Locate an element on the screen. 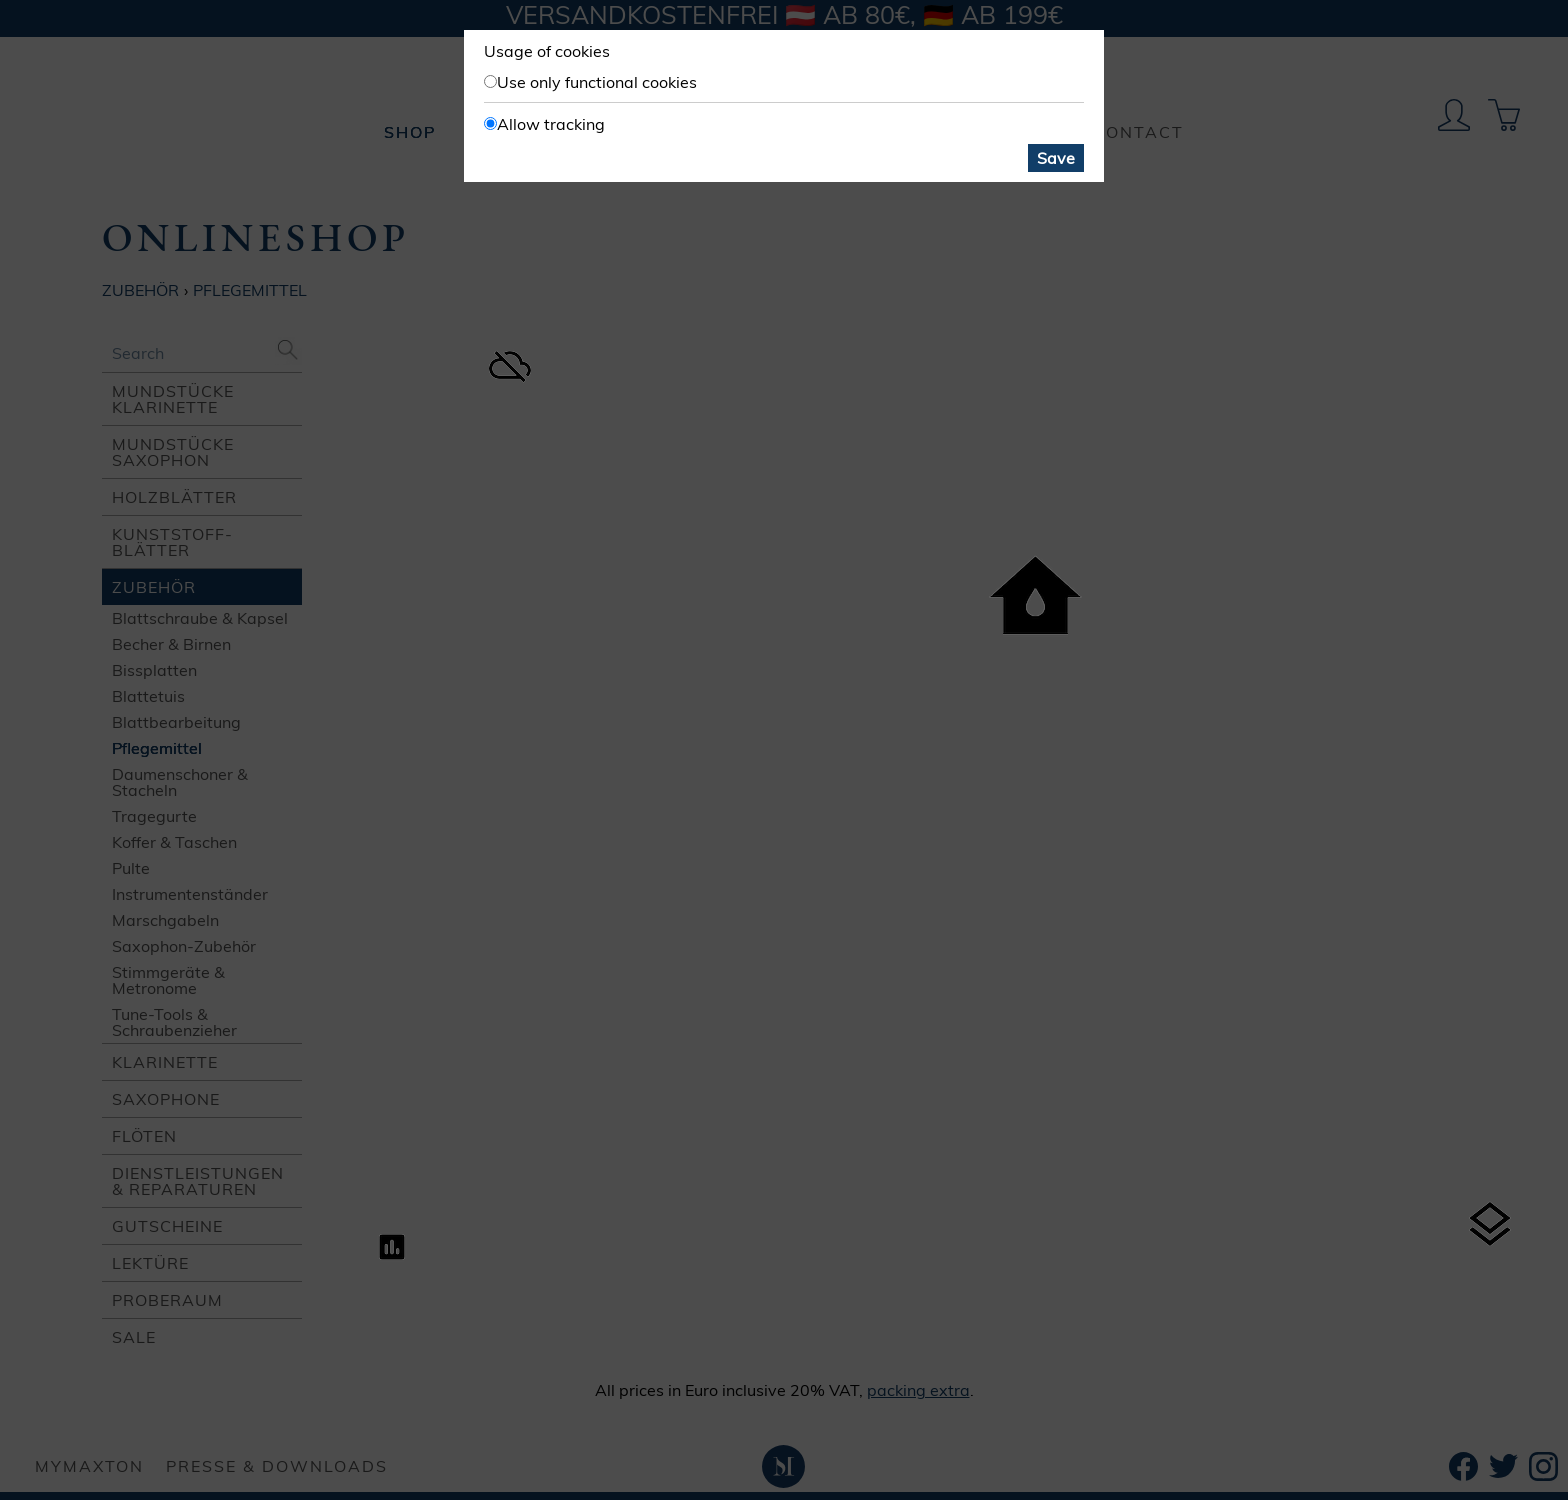  indicates no cloud connection or offline status is located at coordinates (510, 365).